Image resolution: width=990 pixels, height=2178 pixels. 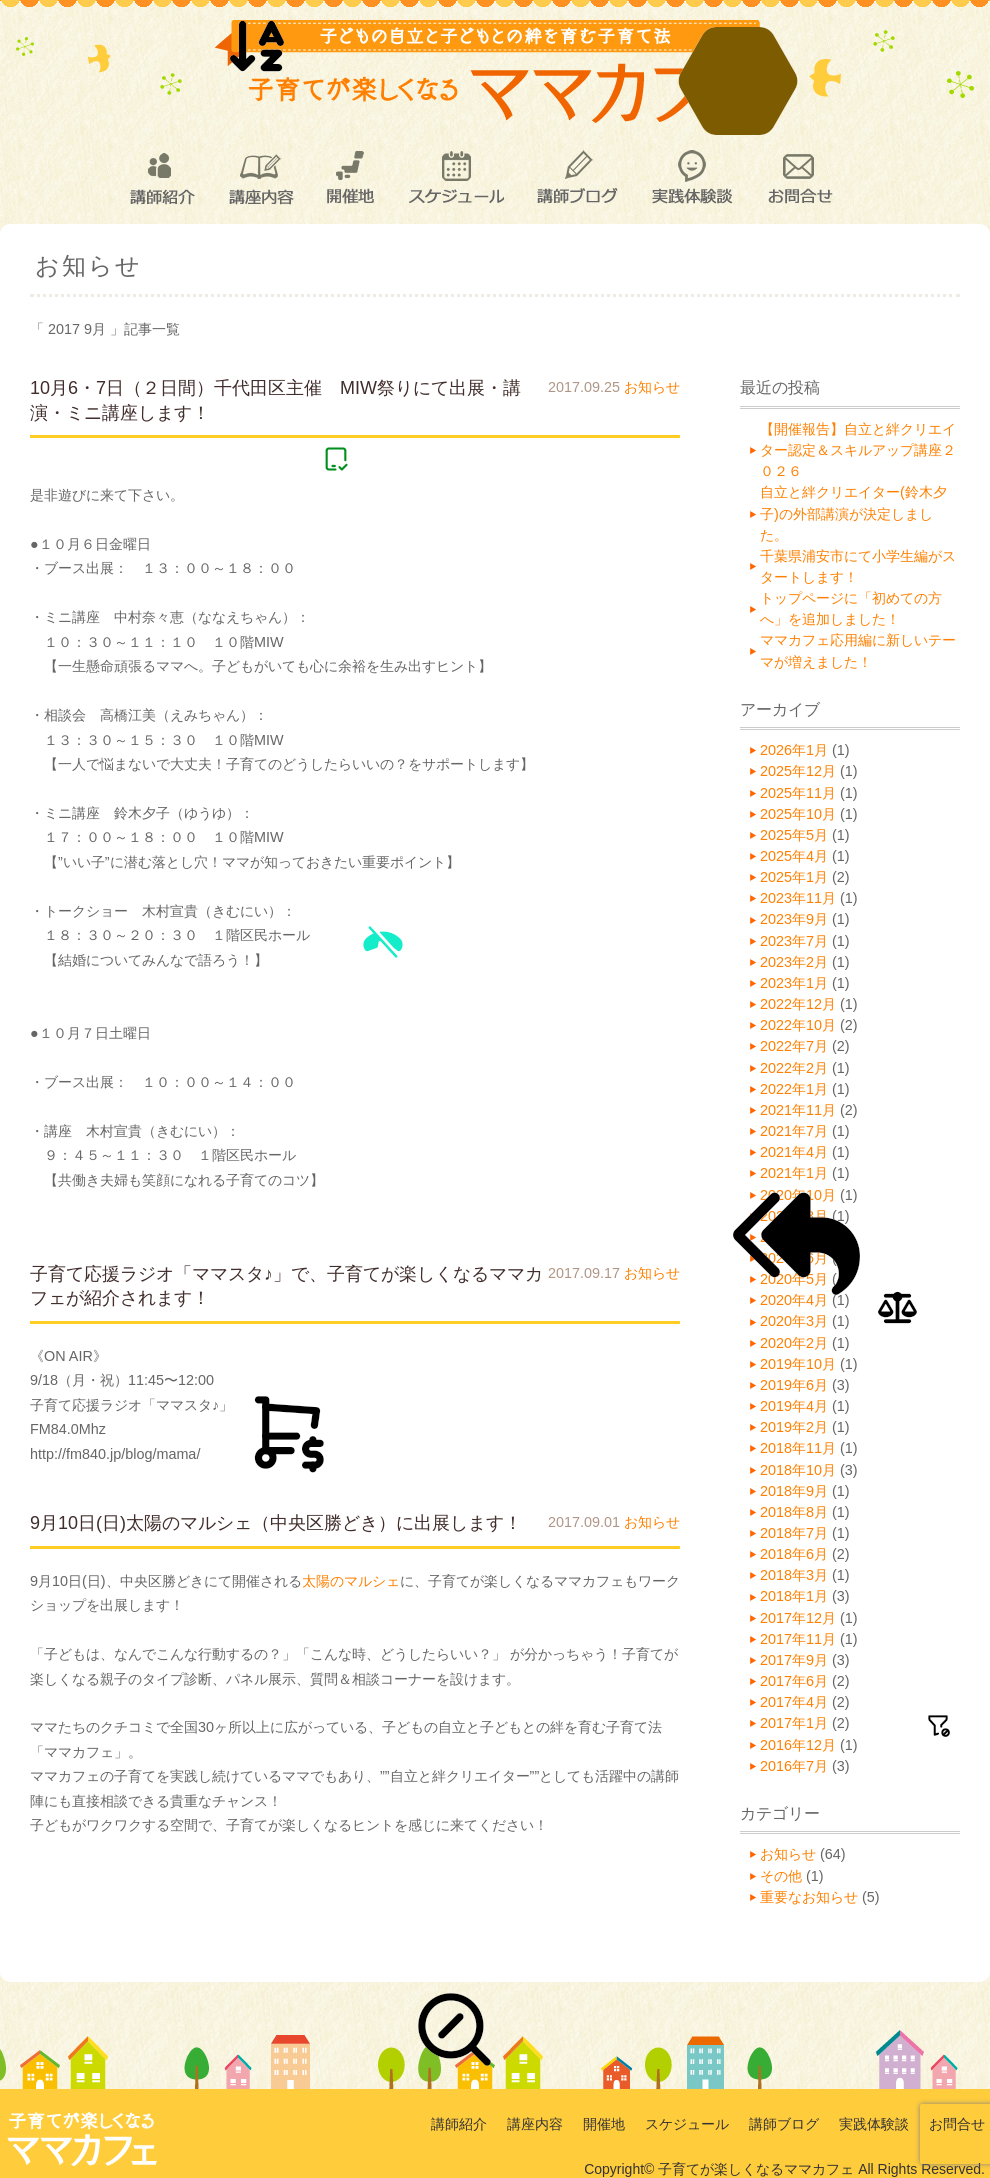 I want to click on clear all active filters, so click(x=938, y=1725).